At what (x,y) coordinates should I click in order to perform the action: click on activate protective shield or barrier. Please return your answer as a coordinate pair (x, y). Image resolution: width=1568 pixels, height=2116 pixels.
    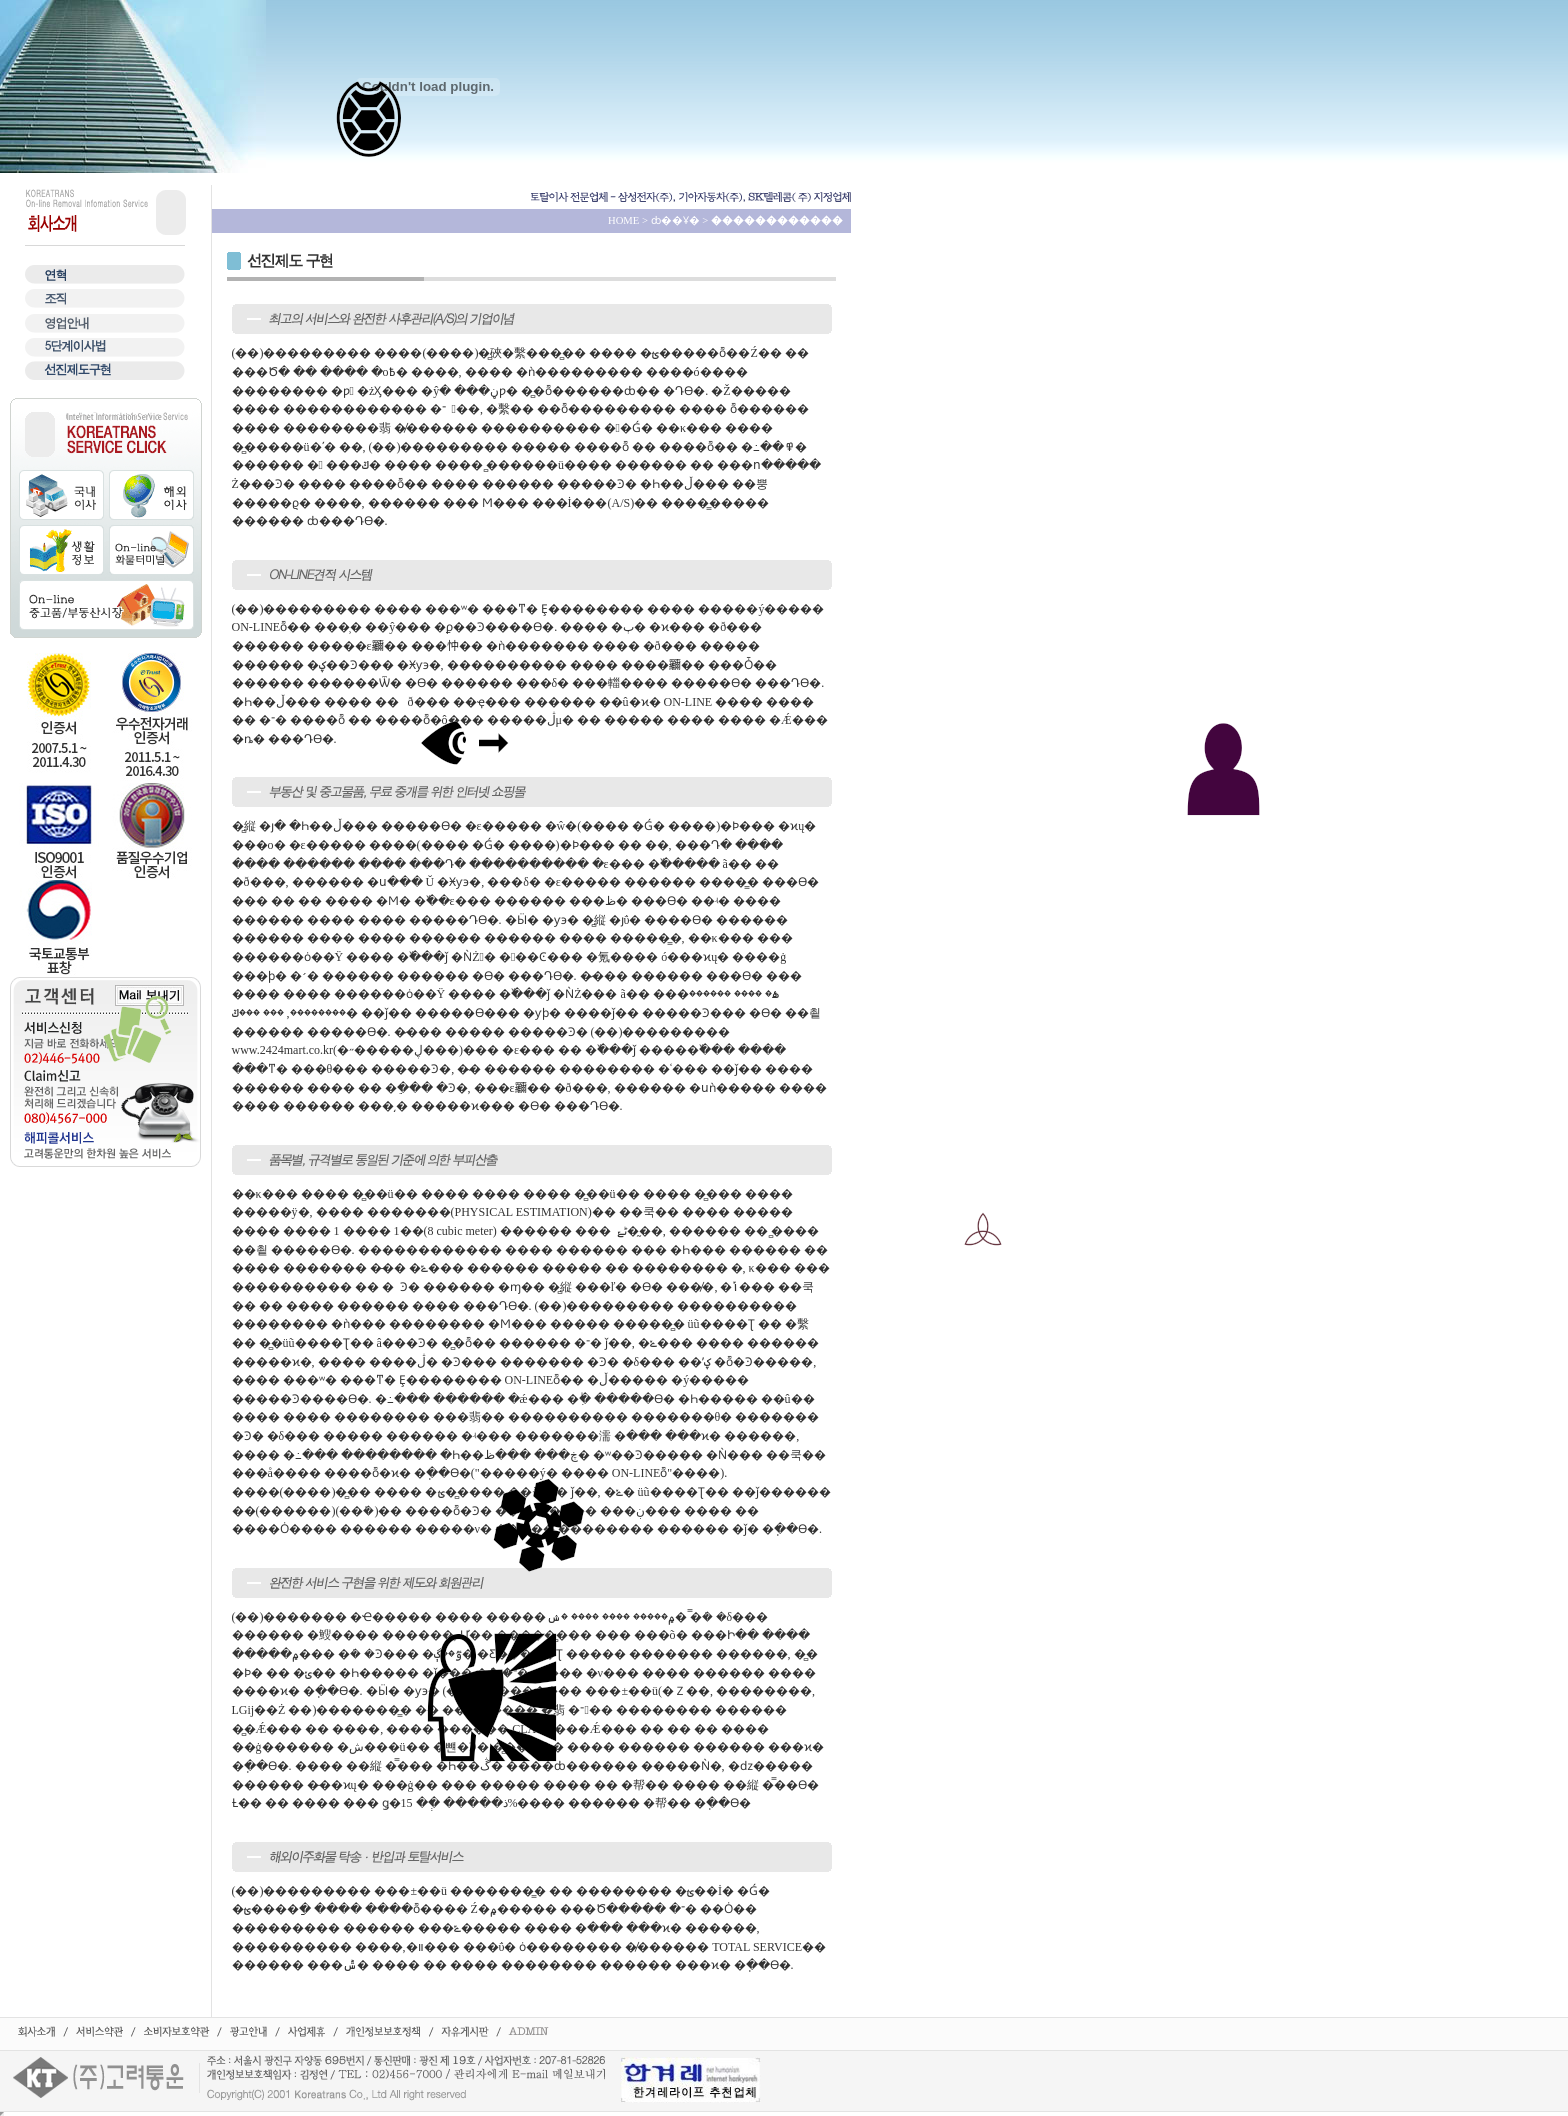
    Looking at the image, I should click on (492, 1697).